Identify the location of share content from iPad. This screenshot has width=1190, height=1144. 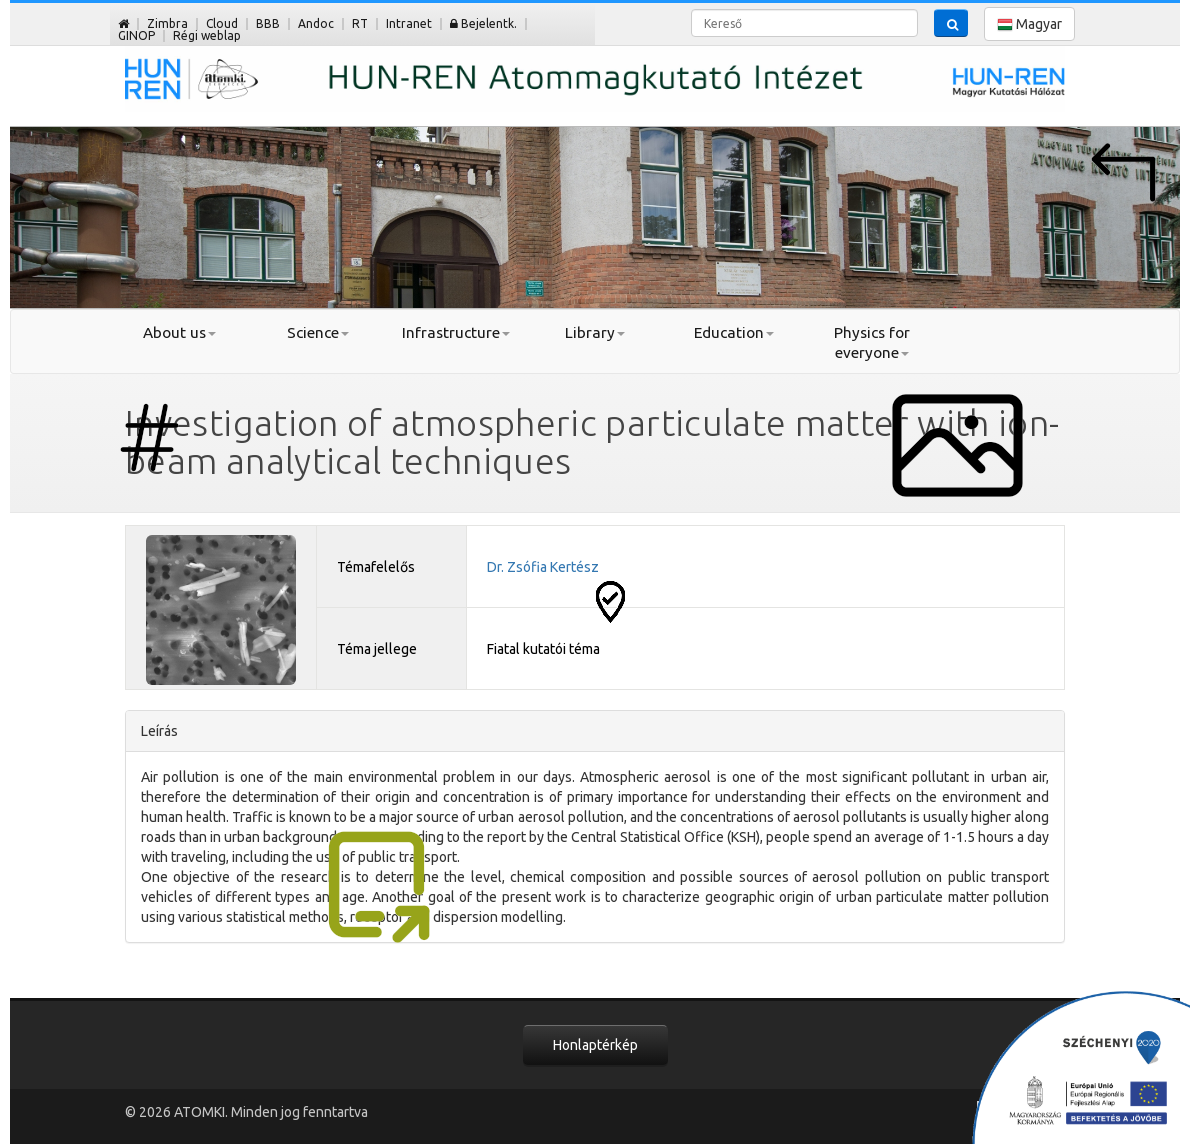
(376, 884).